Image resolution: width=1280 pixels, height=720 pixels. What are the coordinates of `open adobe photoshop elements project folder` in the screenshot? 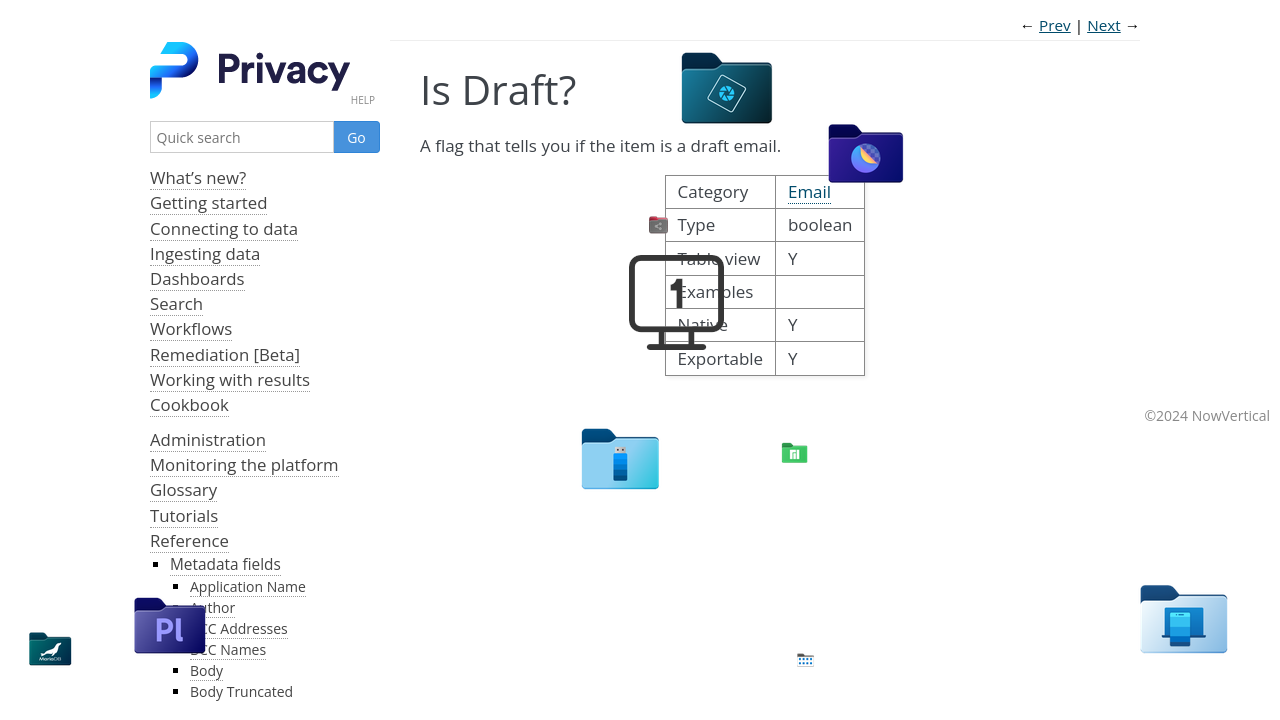 It's located at (726, 90).